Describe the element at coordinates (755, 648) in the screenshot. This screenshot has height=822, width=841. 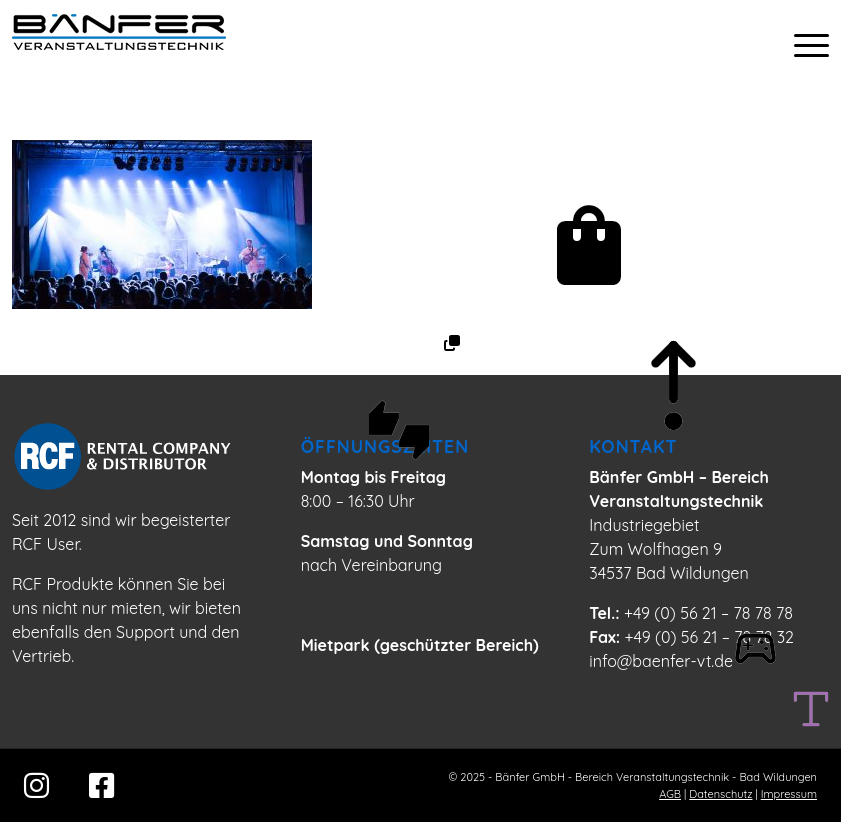
I see `access gaming or esports features` at that location.